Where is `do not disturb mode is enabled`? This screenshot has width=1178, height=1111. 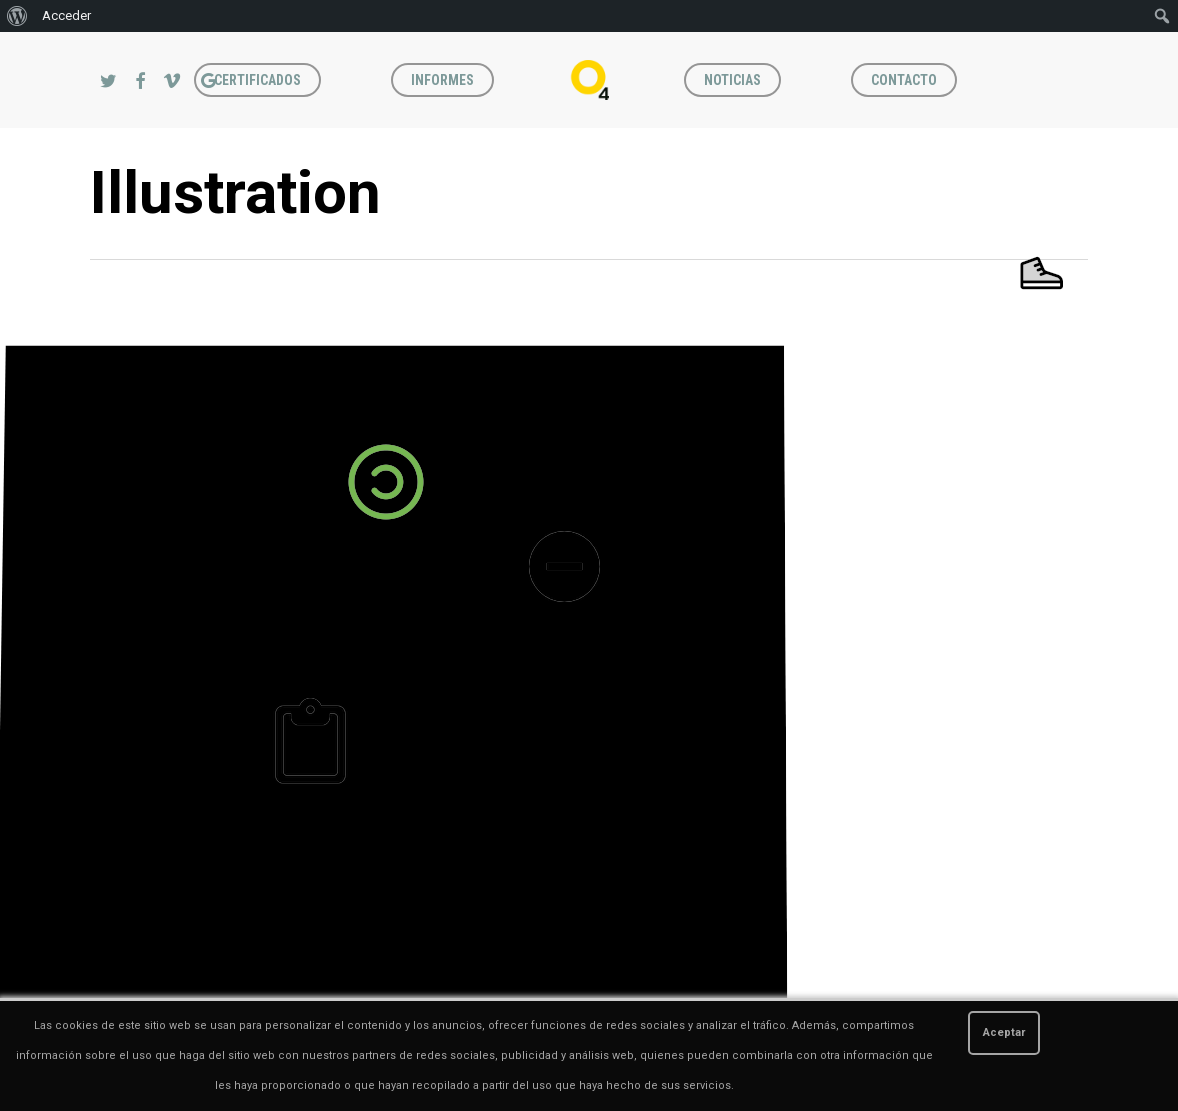 do not disturb mode is enabled is located at coordinates (564, 566).